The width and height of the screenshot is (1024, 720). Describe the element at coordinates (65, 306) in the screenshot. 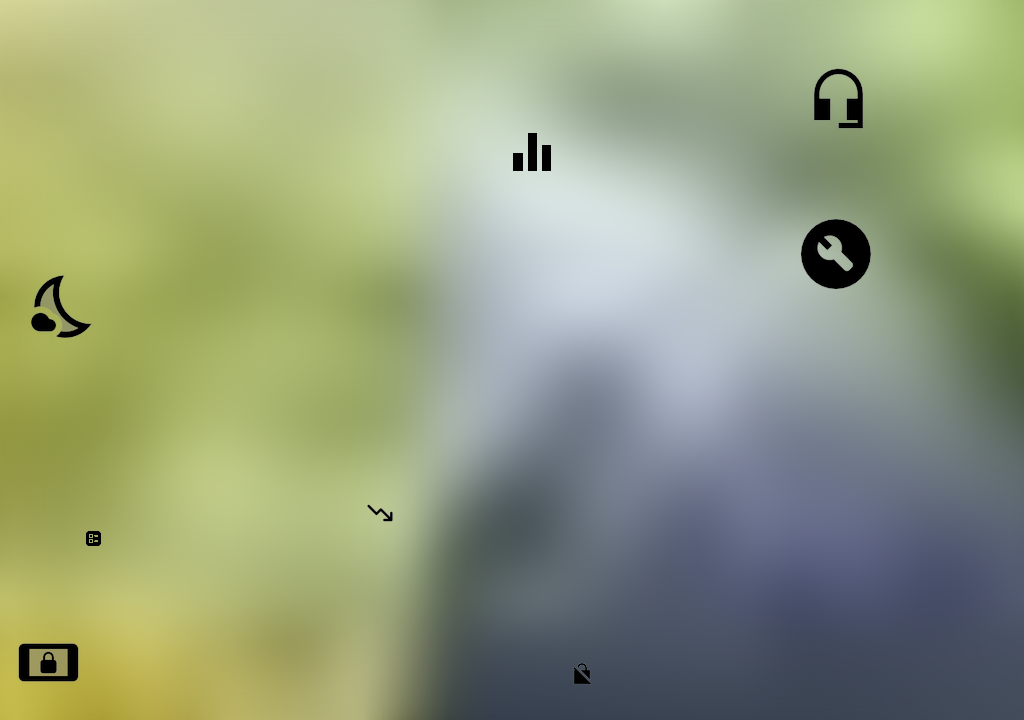

I see `toggle dark mode or night theme` at that location.